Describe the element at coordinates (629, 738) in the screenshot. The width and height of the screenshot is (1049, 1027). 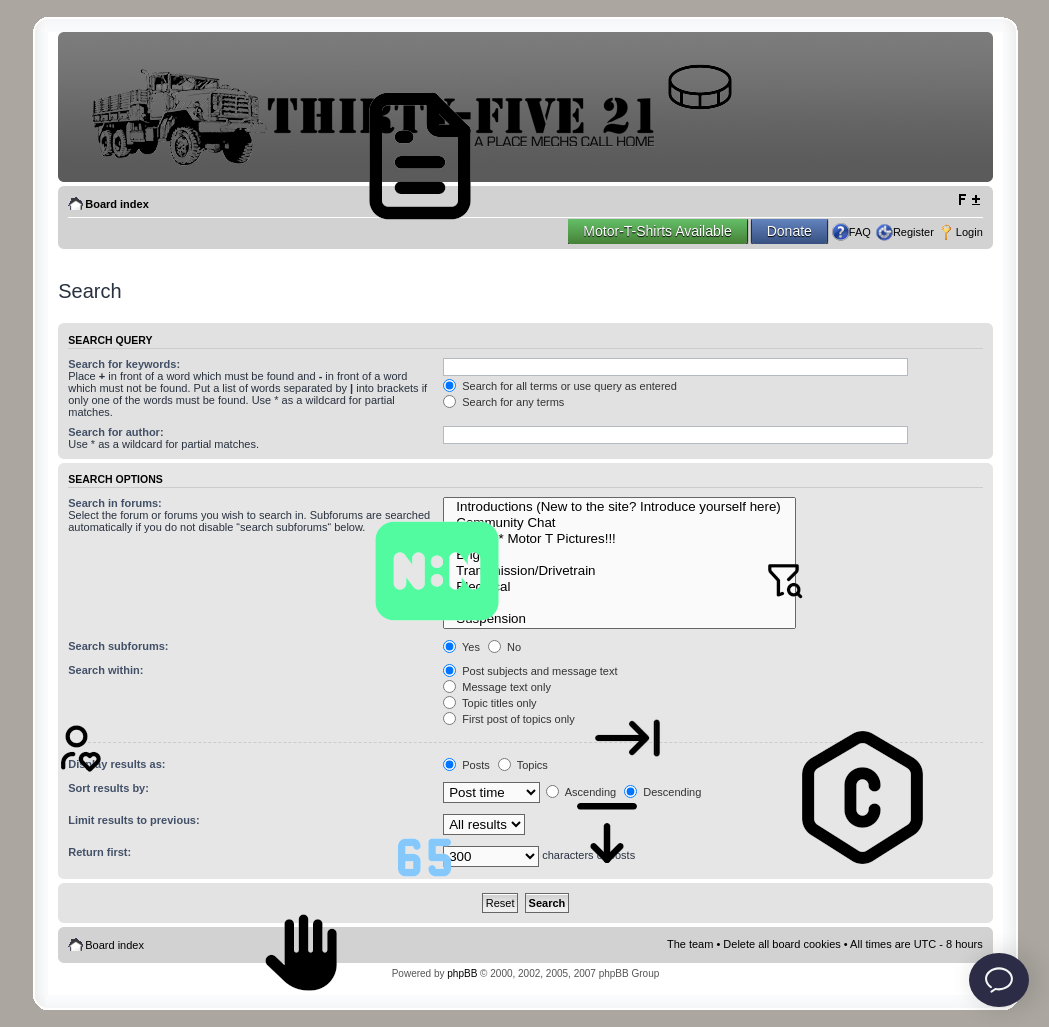
I see `move cursor to end of line` at that location.